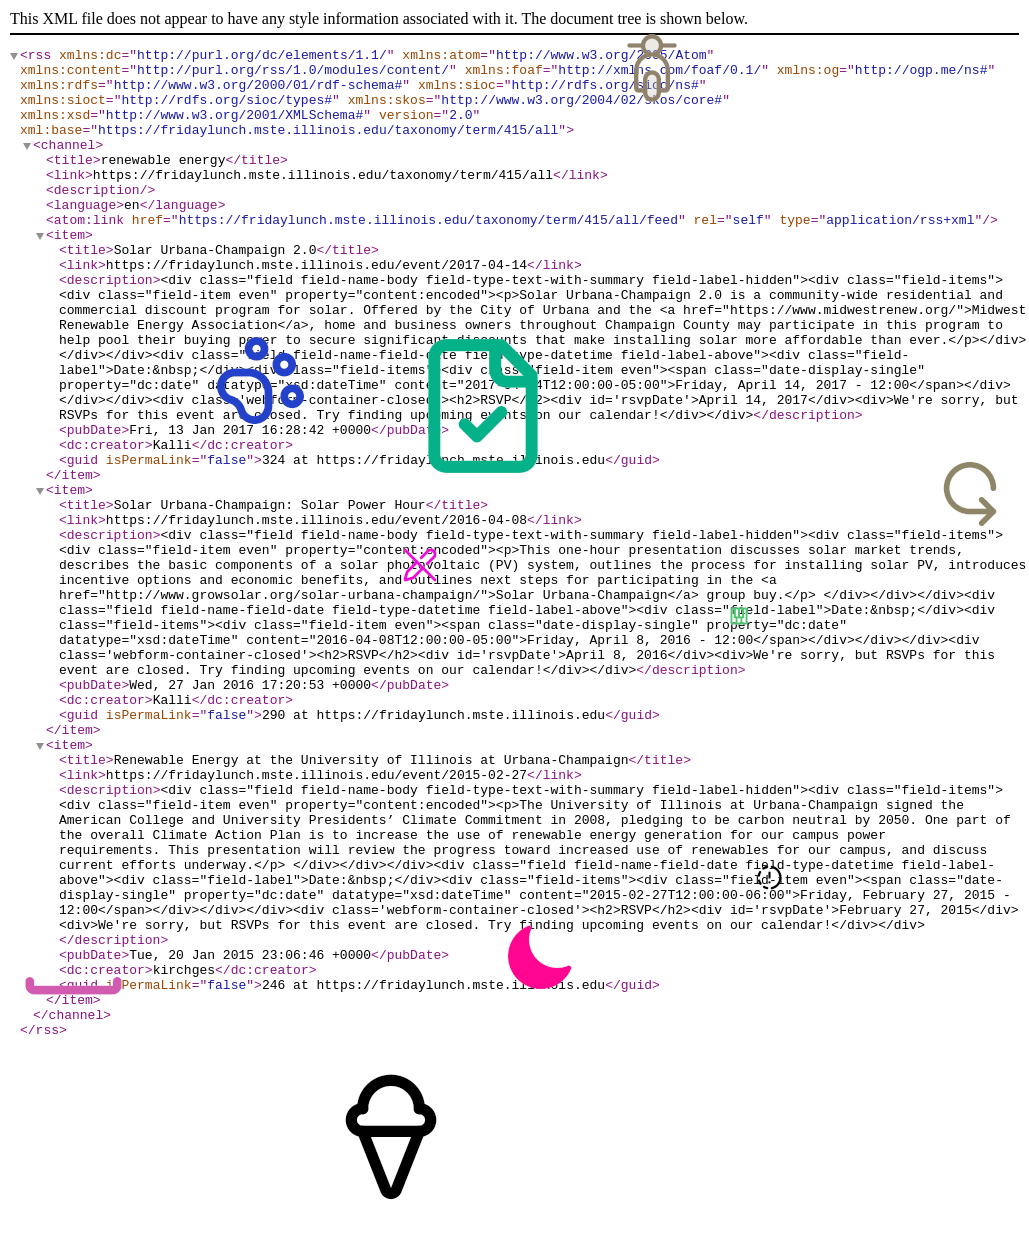 This screenshot has width=1029, height=1236. What do you see at coordinates (652, 68) in the screenshot?
I see `select moped or scooter delivery option` at bounding box center [652, 68].